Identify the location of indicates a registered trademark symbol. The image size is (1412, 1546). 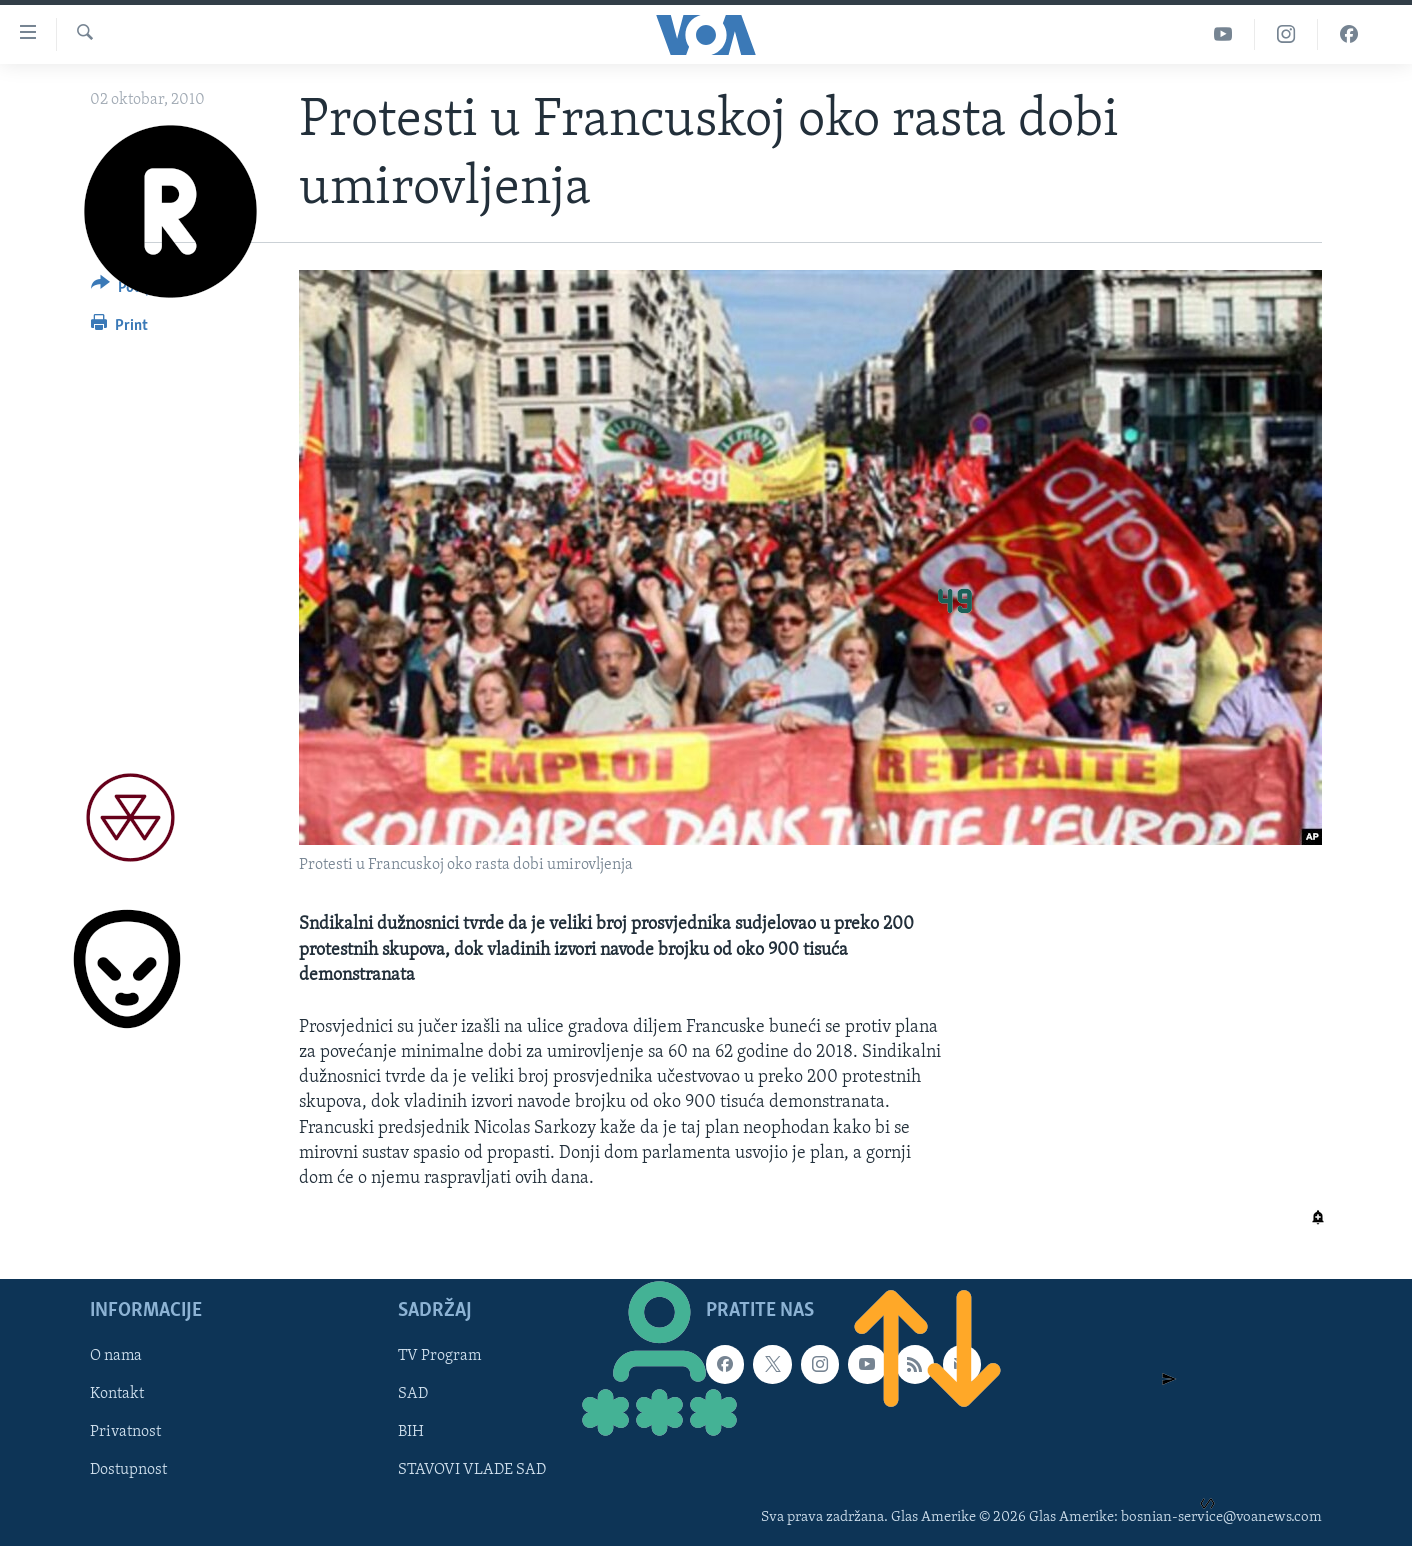
(170, 211).